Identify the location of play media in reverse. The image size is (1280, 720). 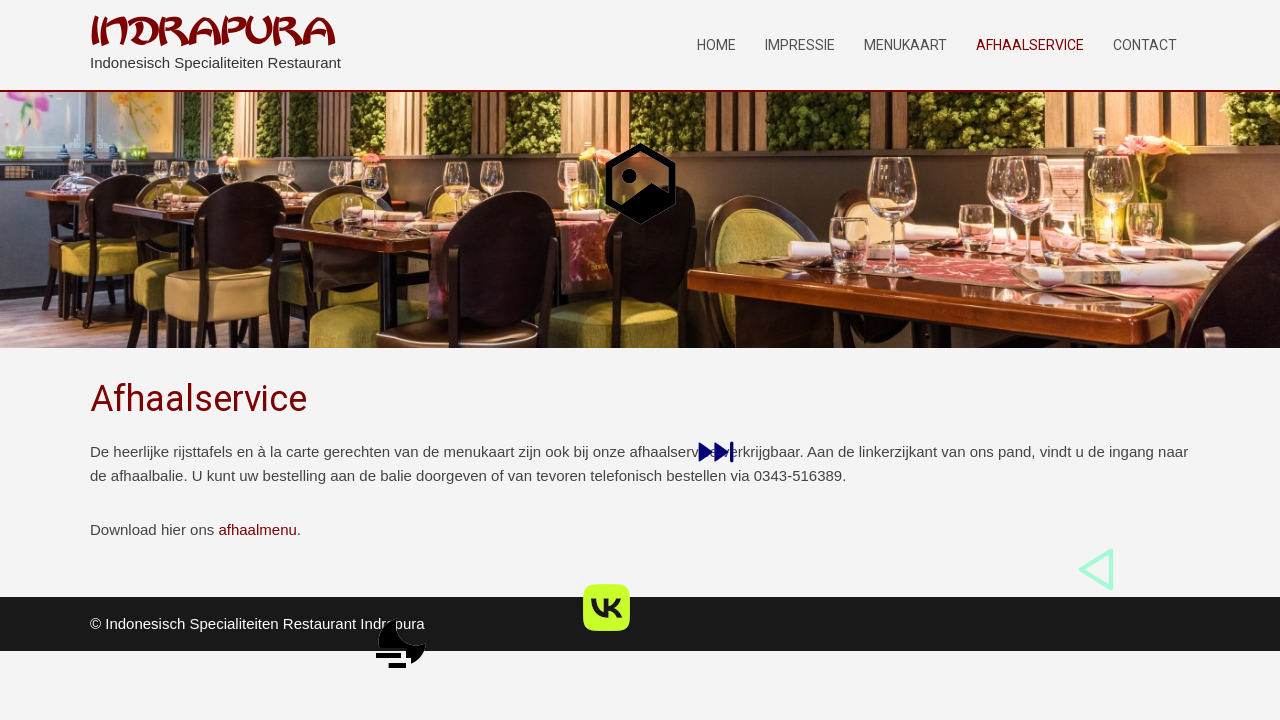
(1099, 569).